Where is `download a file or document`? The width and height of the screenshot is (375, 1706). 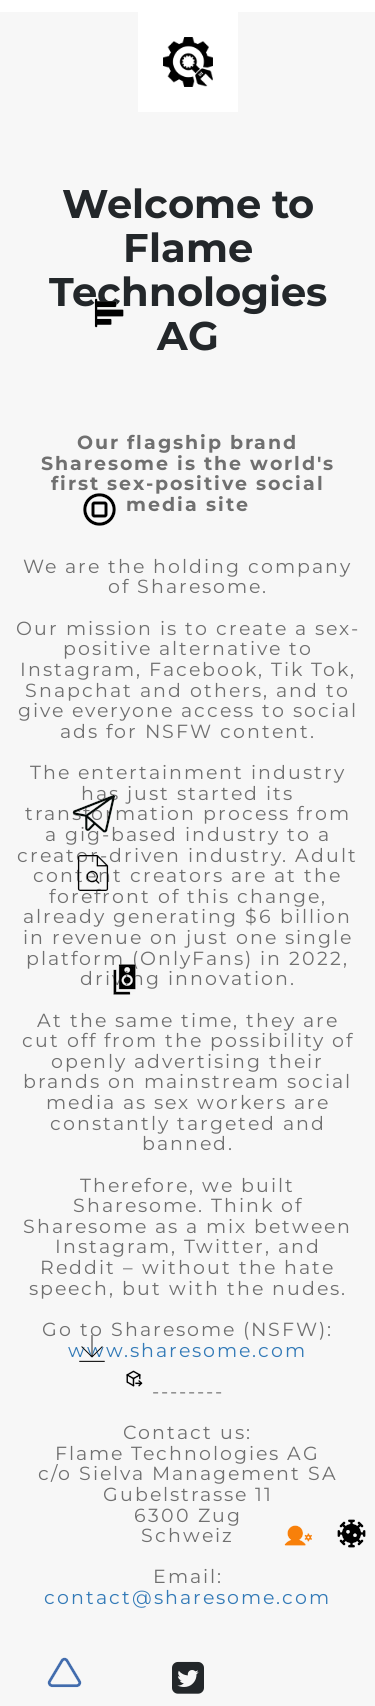
download a file or document is located at coordinates (92, 1349).